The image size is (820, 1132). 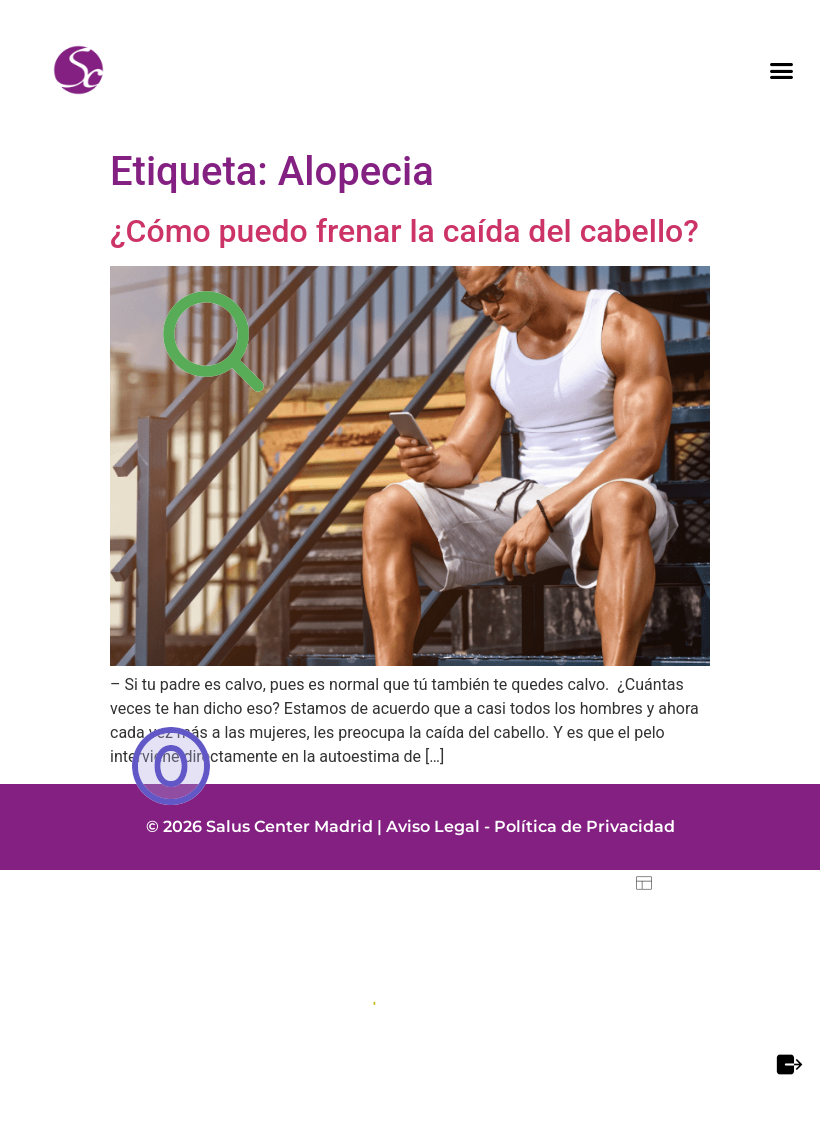 I want to click on indicates no cellular signal available, so click(x=388, y=992).